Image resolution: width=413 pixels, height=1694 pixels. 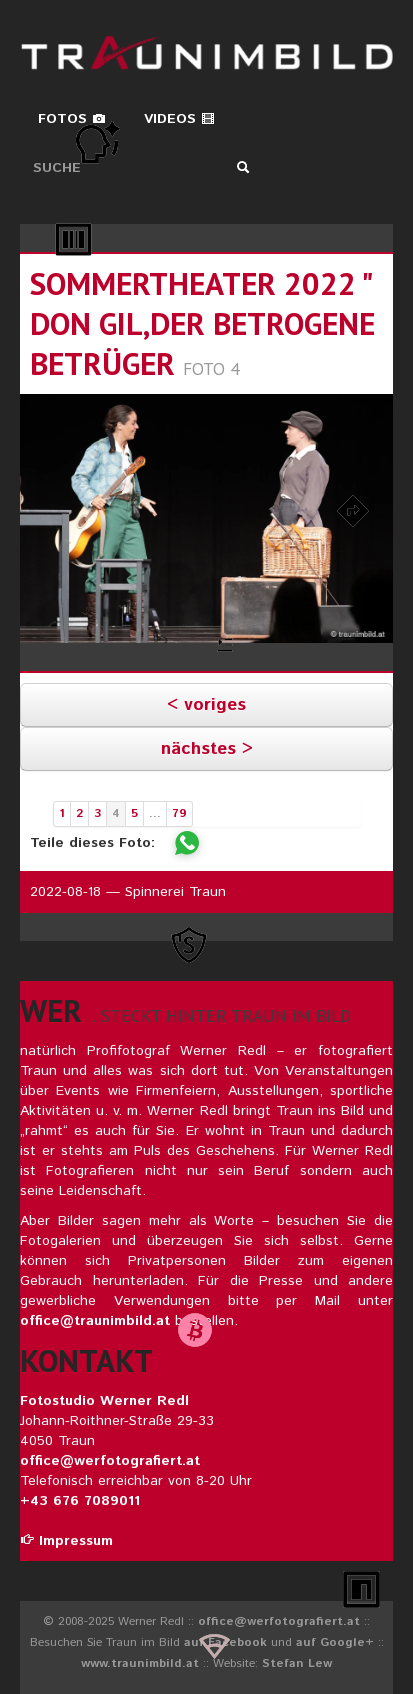 What do you see at coordinates (73, 239) in the screenshot?
I see `scan a barcode` at bounding box center [73, 239].